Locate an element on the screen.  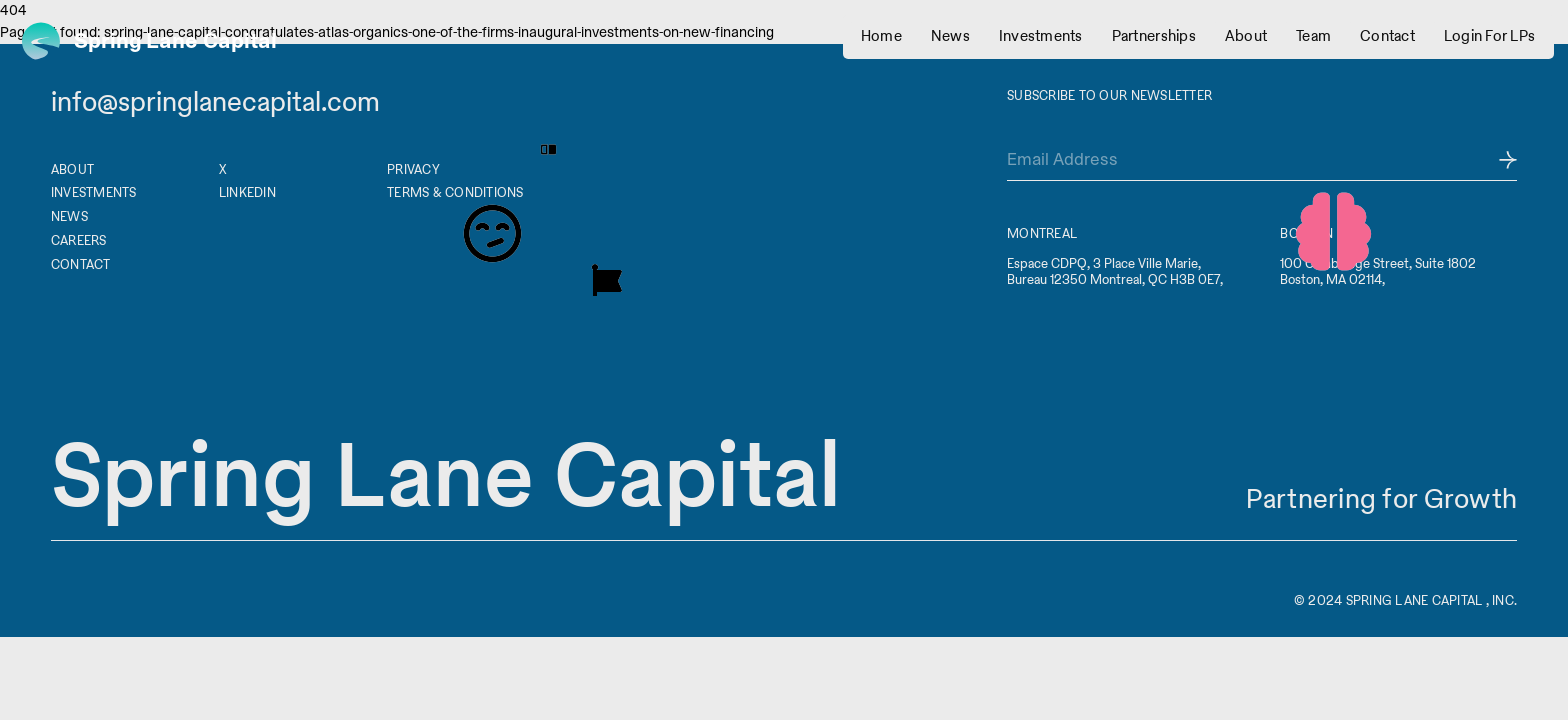
Font Awesome brand logo is located at coordinates (607, 280).